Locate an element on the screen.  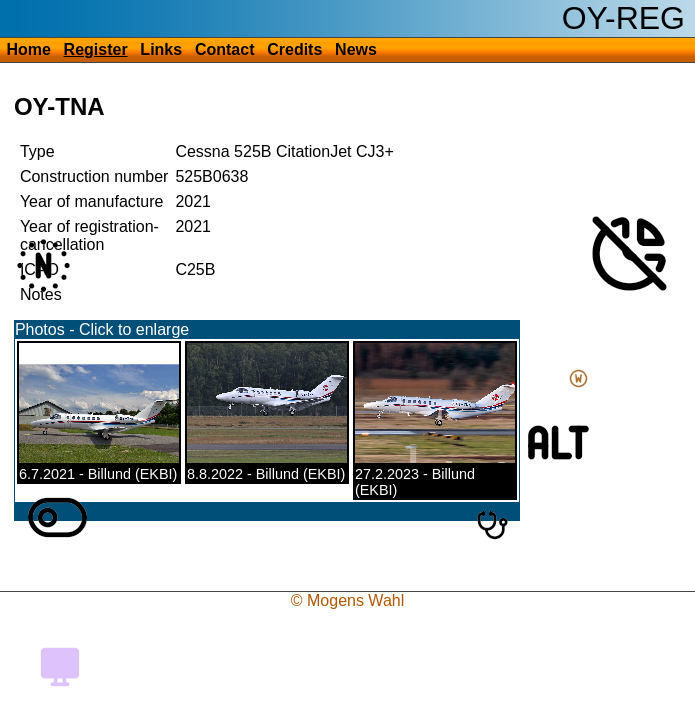
access health or medical features is located at coordinates (492, 525).